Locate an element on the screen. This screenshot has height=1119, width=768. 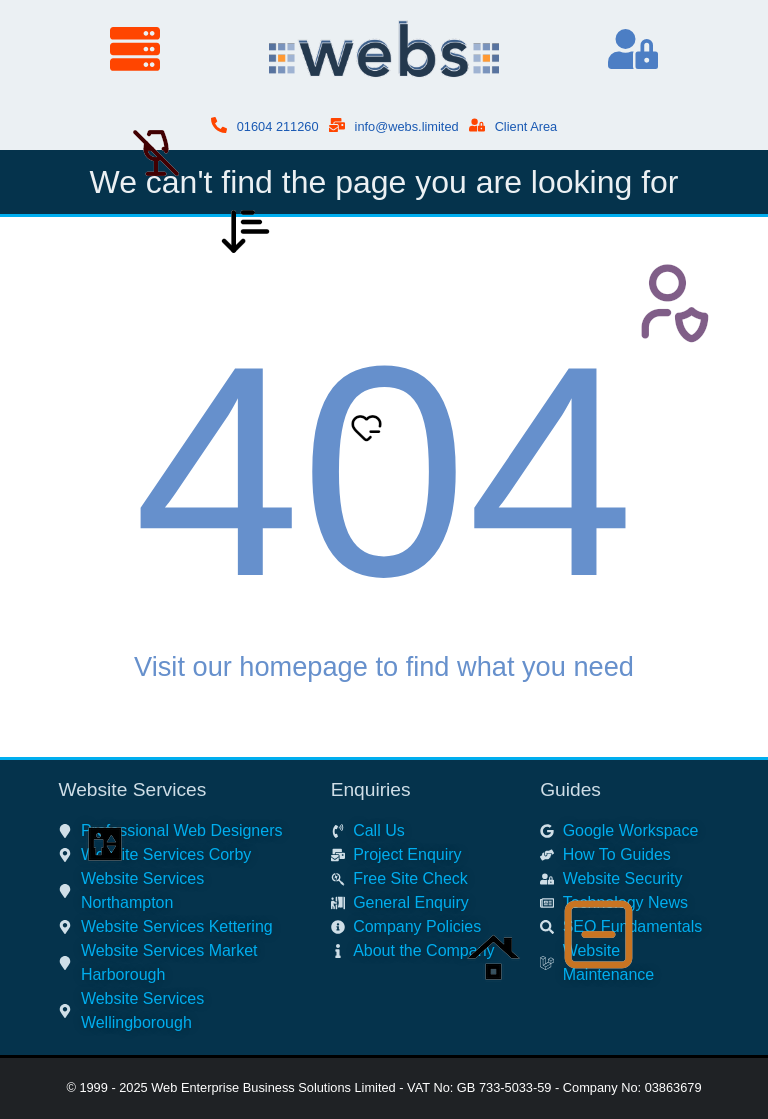
remove an item from a list or selection is located at coordinates (598, 934).